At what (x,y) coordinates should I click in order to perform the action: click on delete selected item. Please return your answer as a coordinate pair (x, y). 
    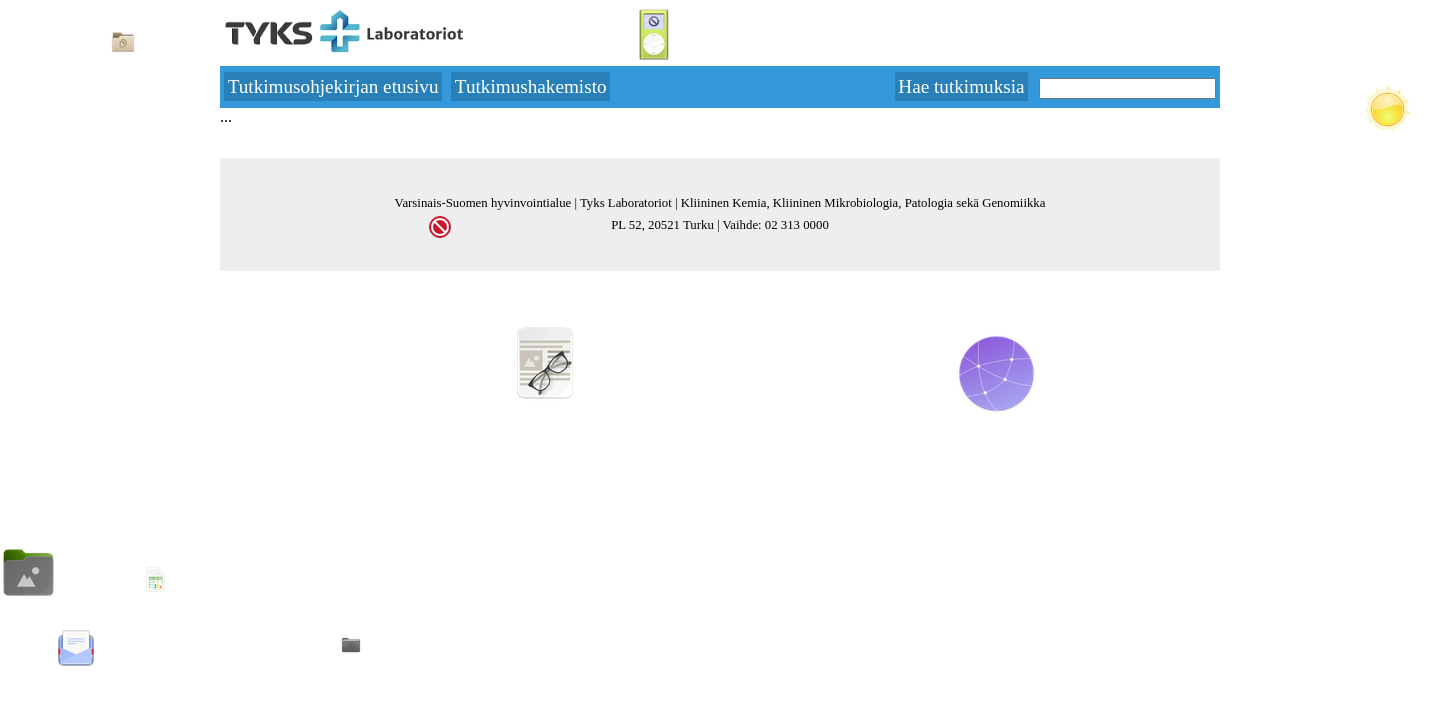
    Looking at the image, I should click on (440, 227).